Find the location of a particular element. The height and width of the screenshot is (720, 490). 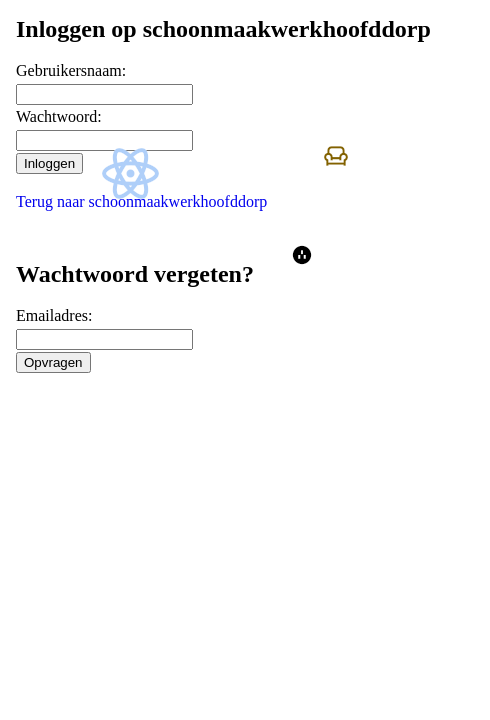

browse furniture or home decor items is located at coordinates (336, 156).